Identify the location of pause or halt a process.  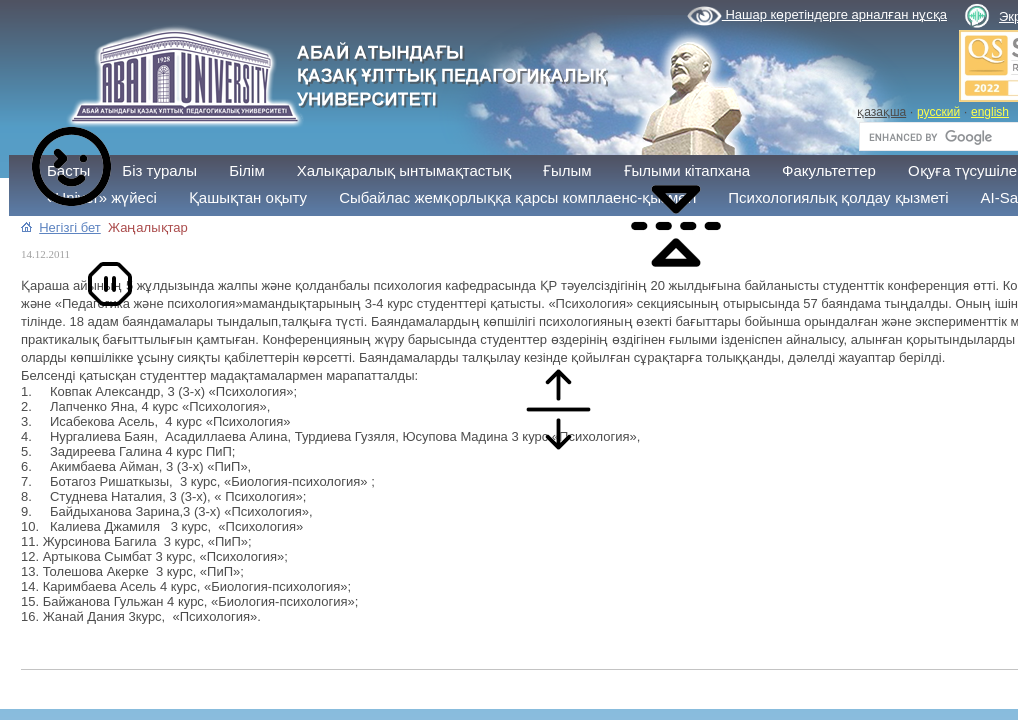
(110, 284).